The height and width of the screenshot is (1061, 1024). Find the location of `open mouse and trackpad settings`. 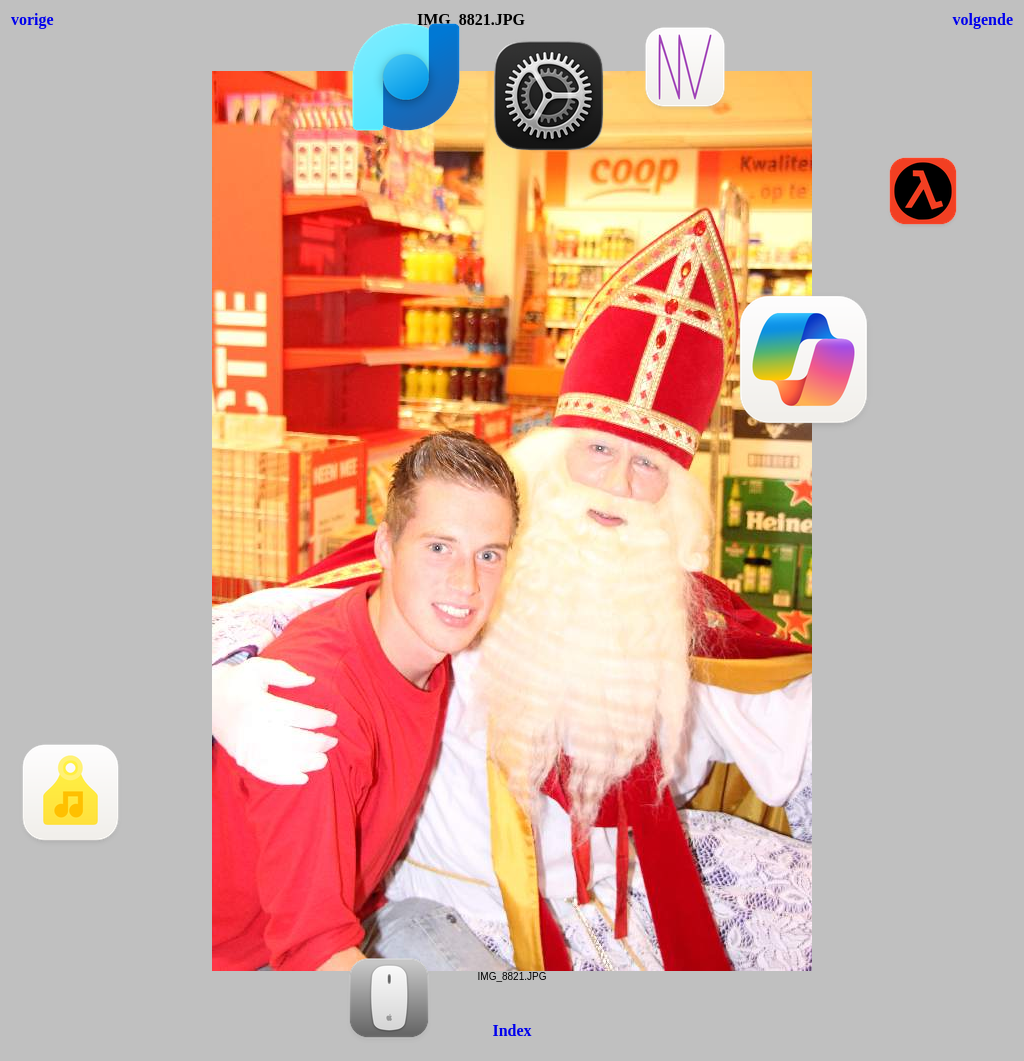

open mouse and trackpad settings is located at coordinates (389, 998).